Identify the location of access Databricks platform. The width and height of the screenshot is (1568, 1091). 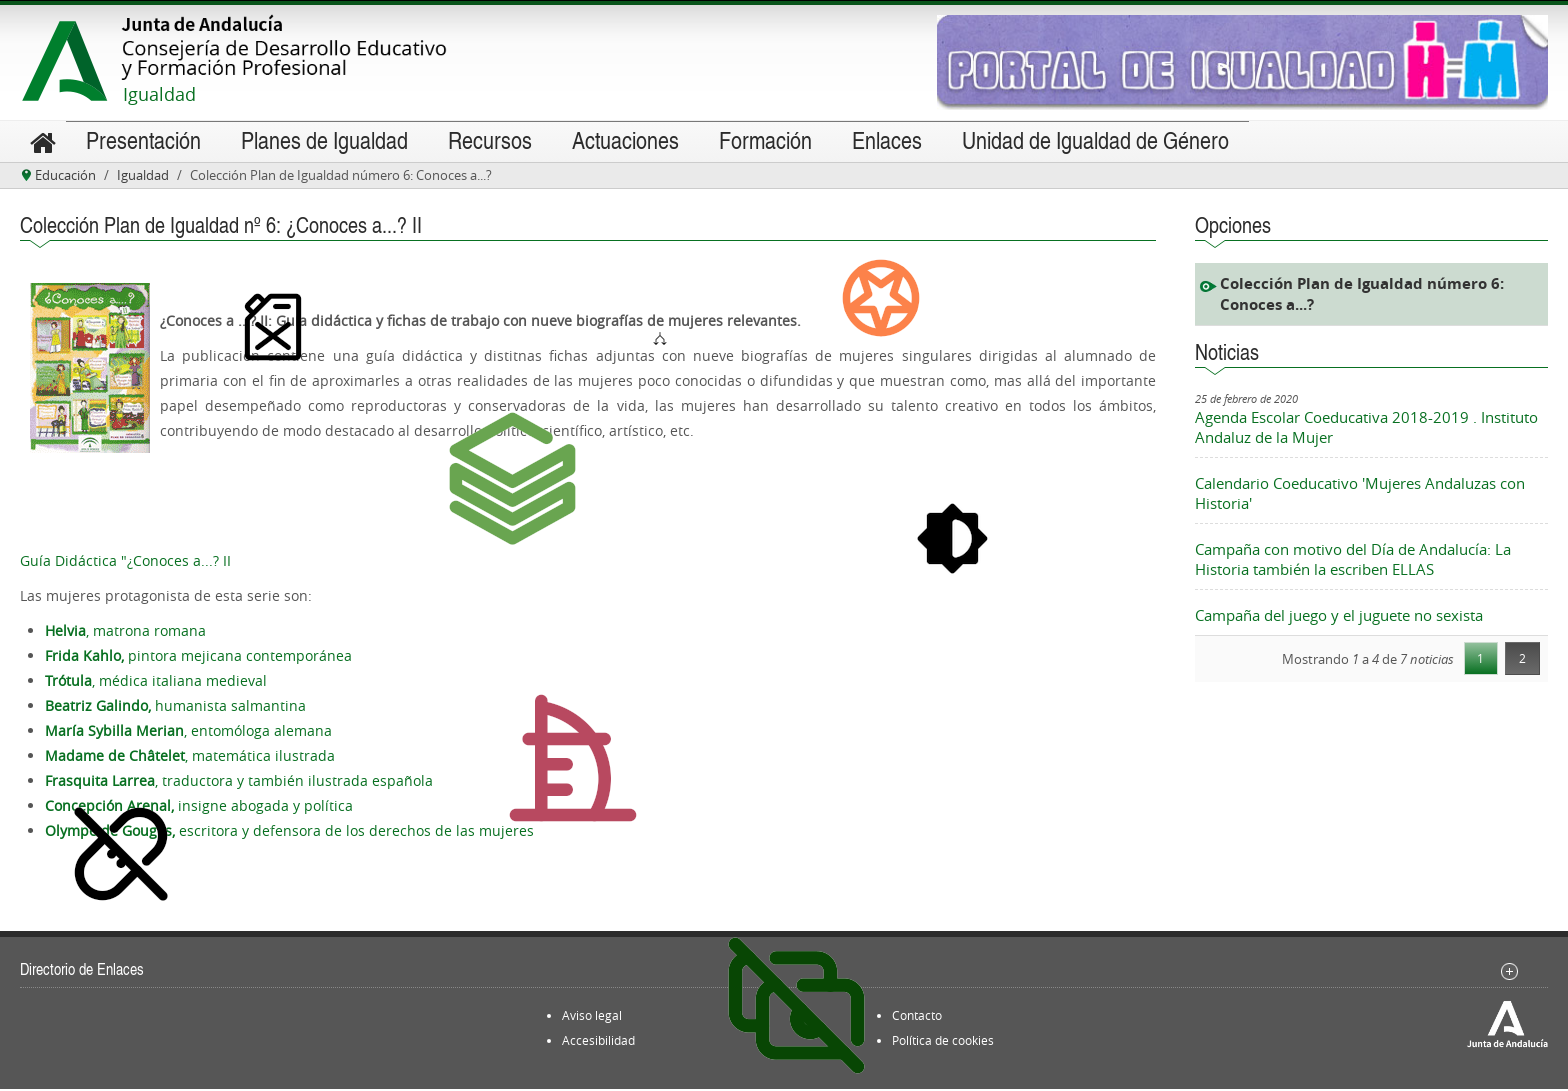
(512, 475).